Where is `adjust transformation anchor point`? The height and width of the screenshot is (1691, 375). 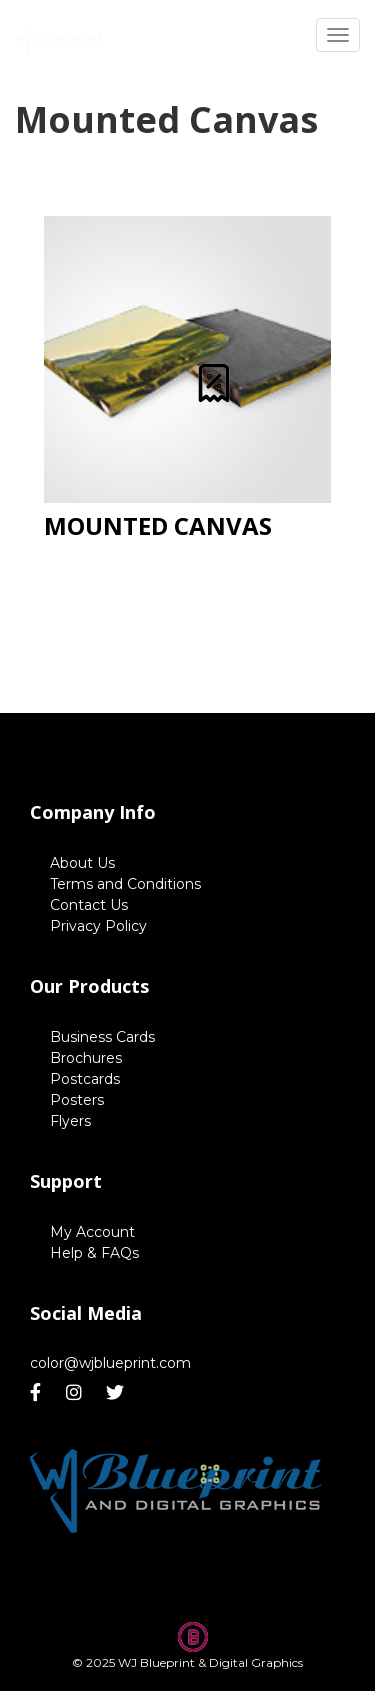
adjust transformation anchor point is located at coordinates (210, 1474).